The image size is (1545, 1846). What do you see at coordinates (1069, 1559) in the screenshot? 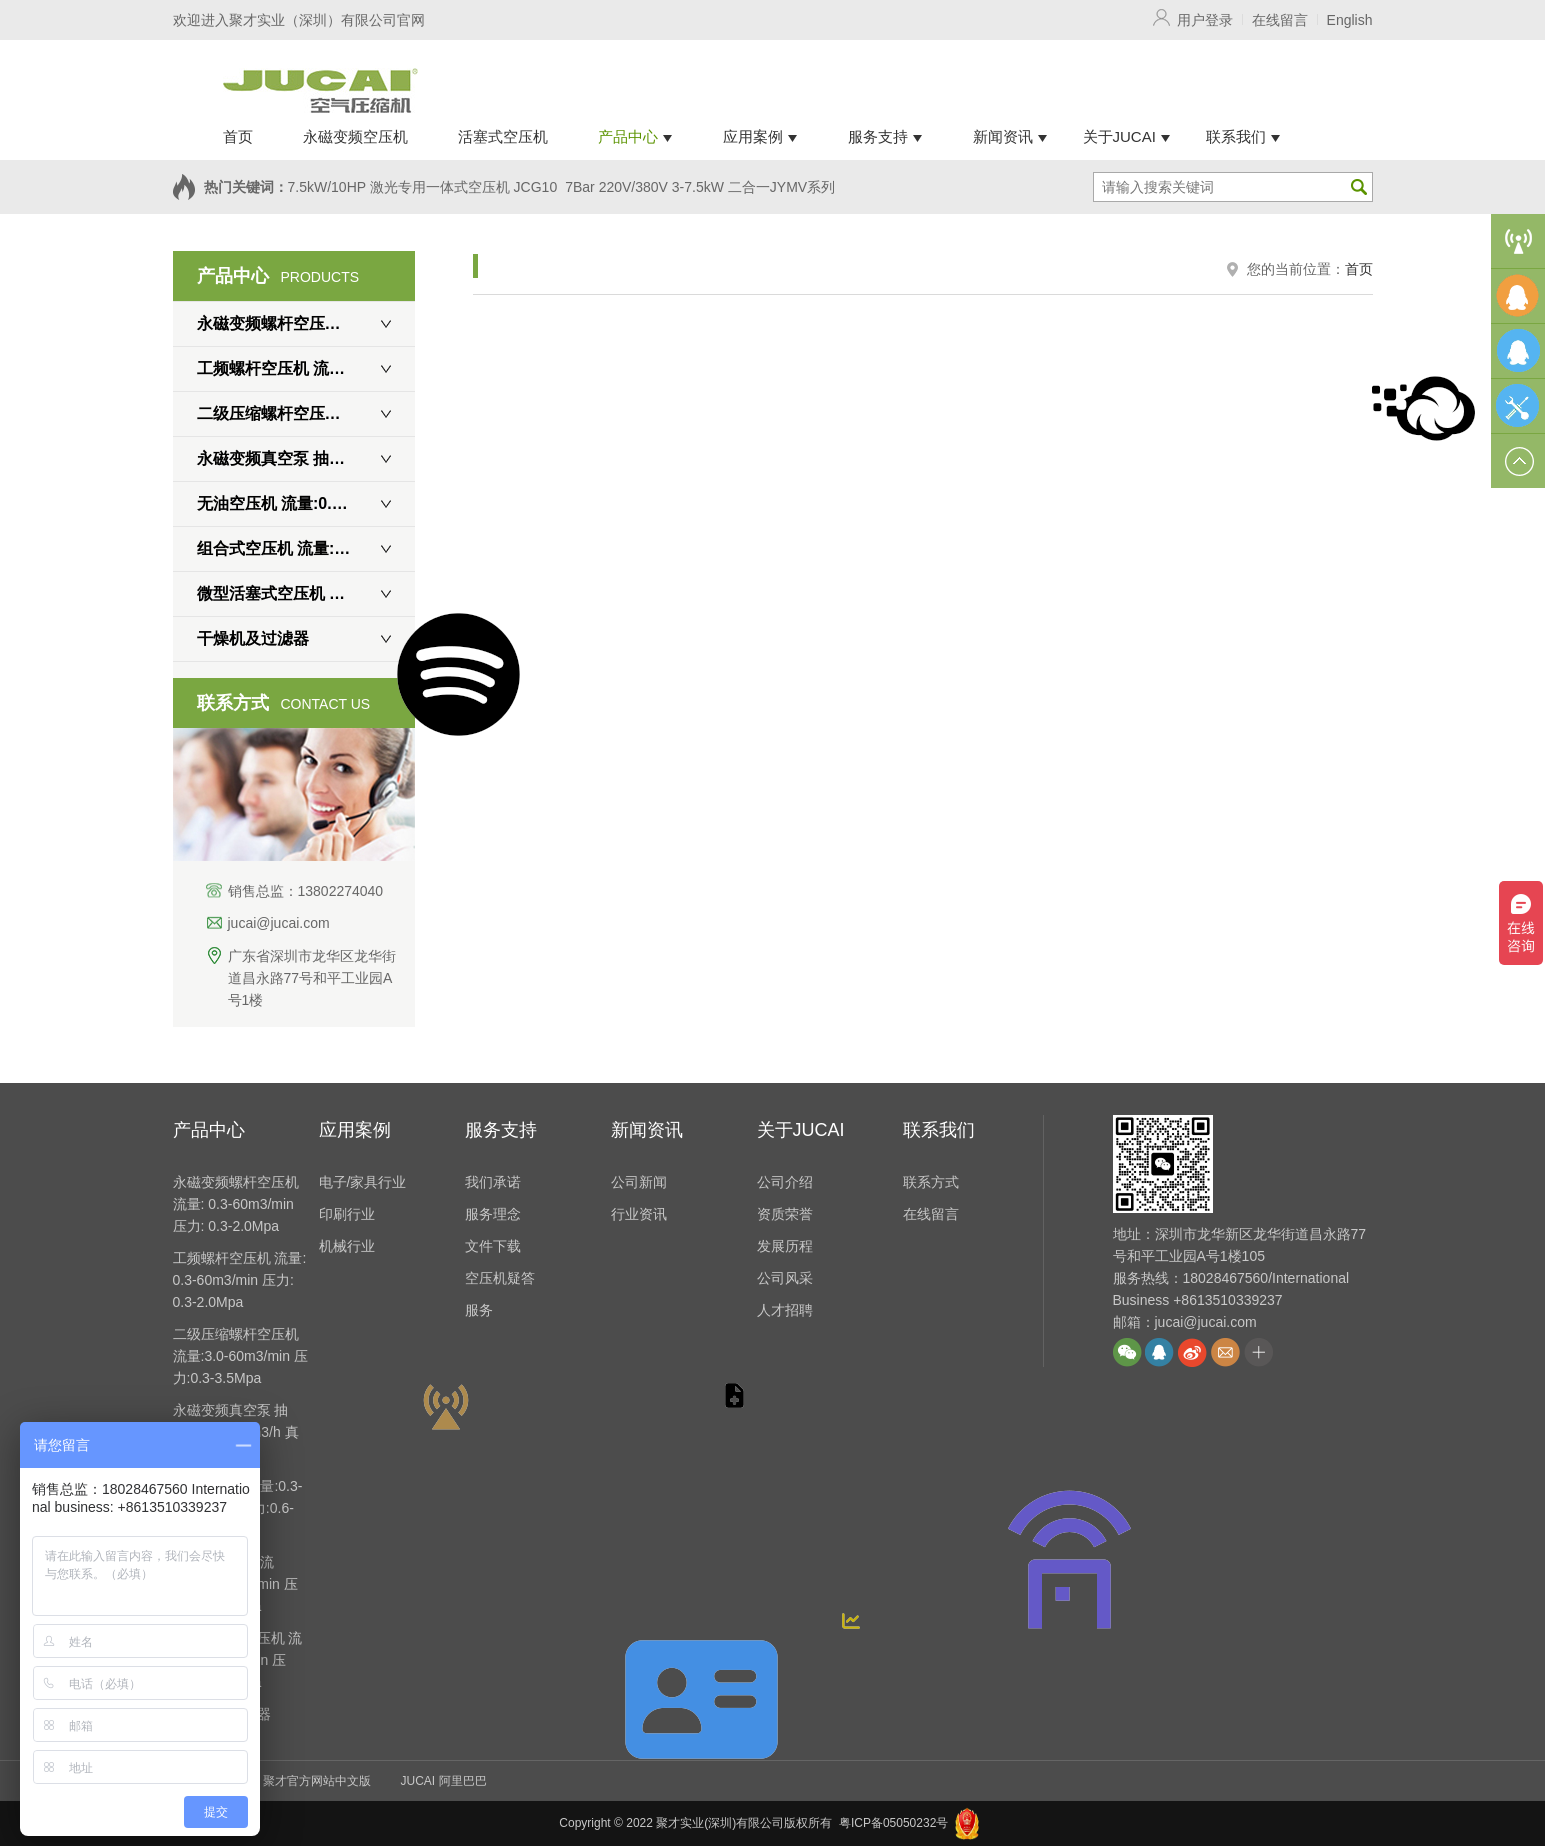
I see `control a connected smart device` at bounding box center [1069, 1559].